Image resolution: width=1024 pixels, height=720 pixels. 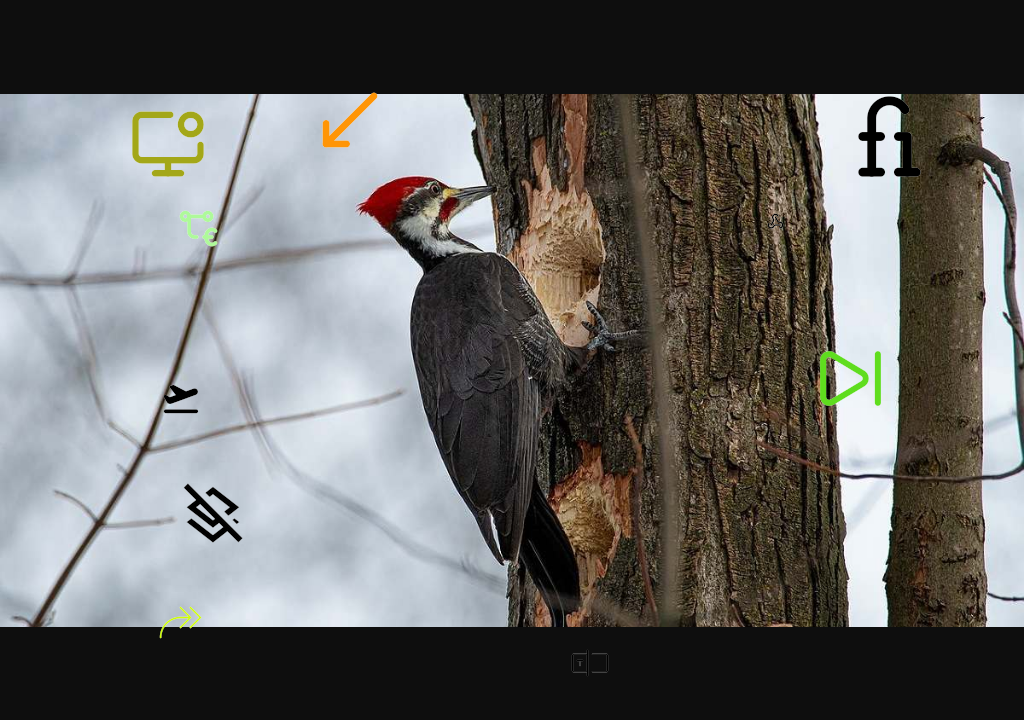 I want to click on clear all map layers, so click(x=213, y=516).